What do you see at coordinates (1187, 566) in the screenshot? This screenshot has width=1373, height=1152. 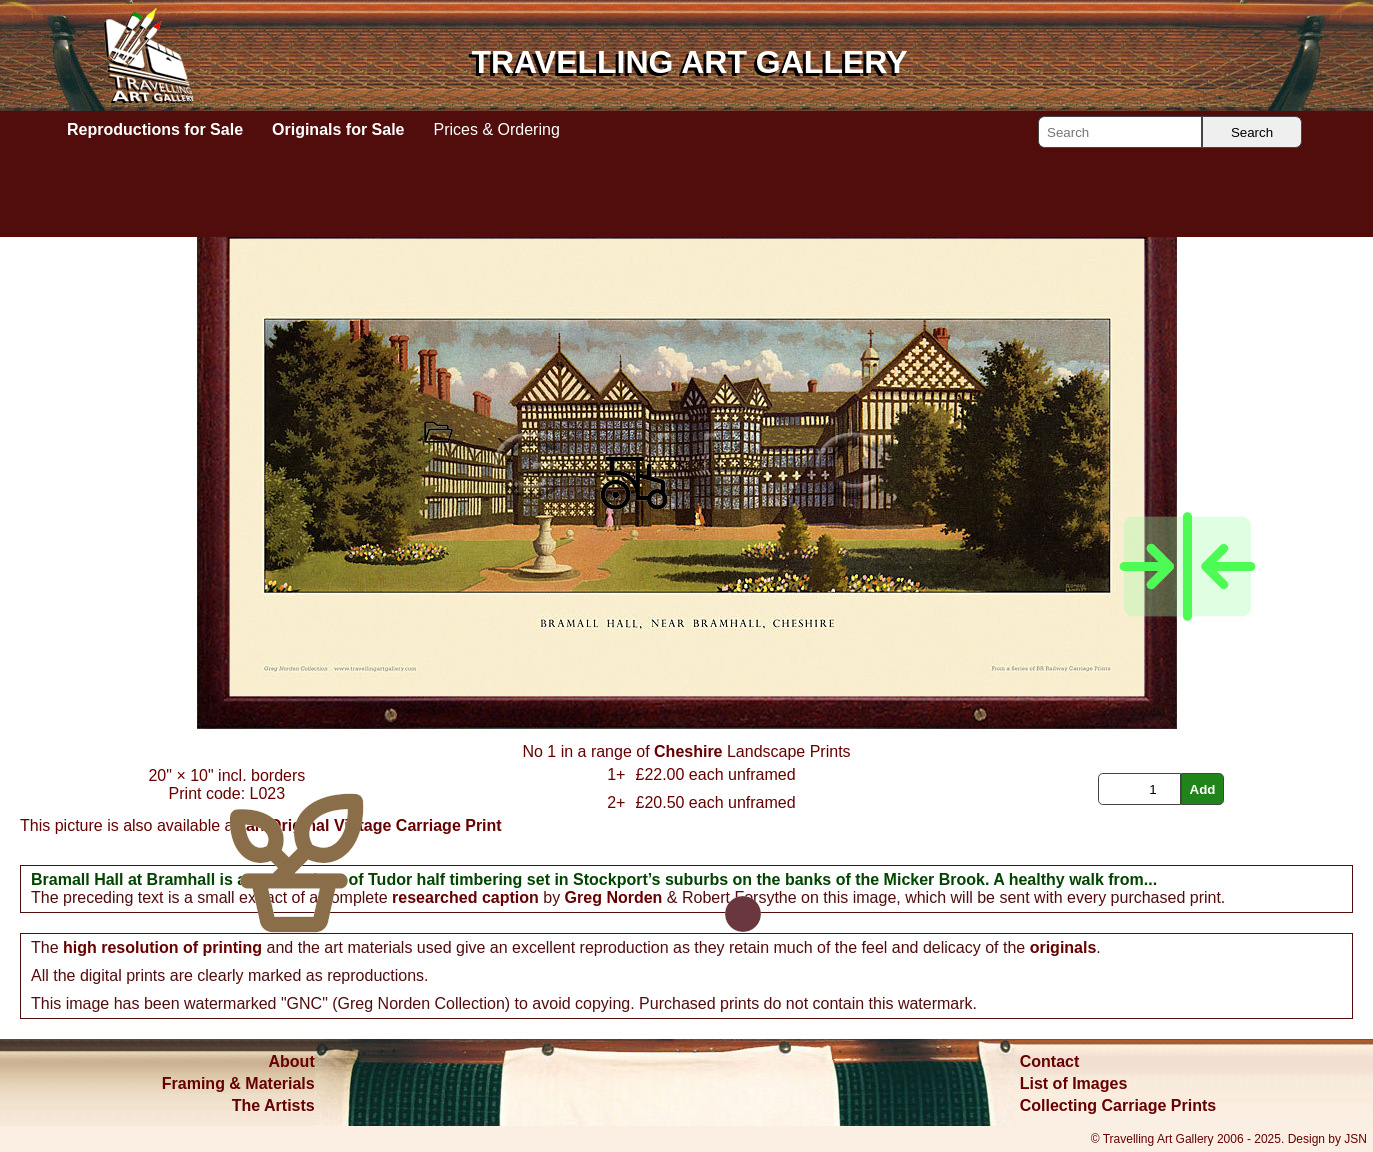 I see `collapse or minimize a panel horizontally` at bounding box center [1187, 566].